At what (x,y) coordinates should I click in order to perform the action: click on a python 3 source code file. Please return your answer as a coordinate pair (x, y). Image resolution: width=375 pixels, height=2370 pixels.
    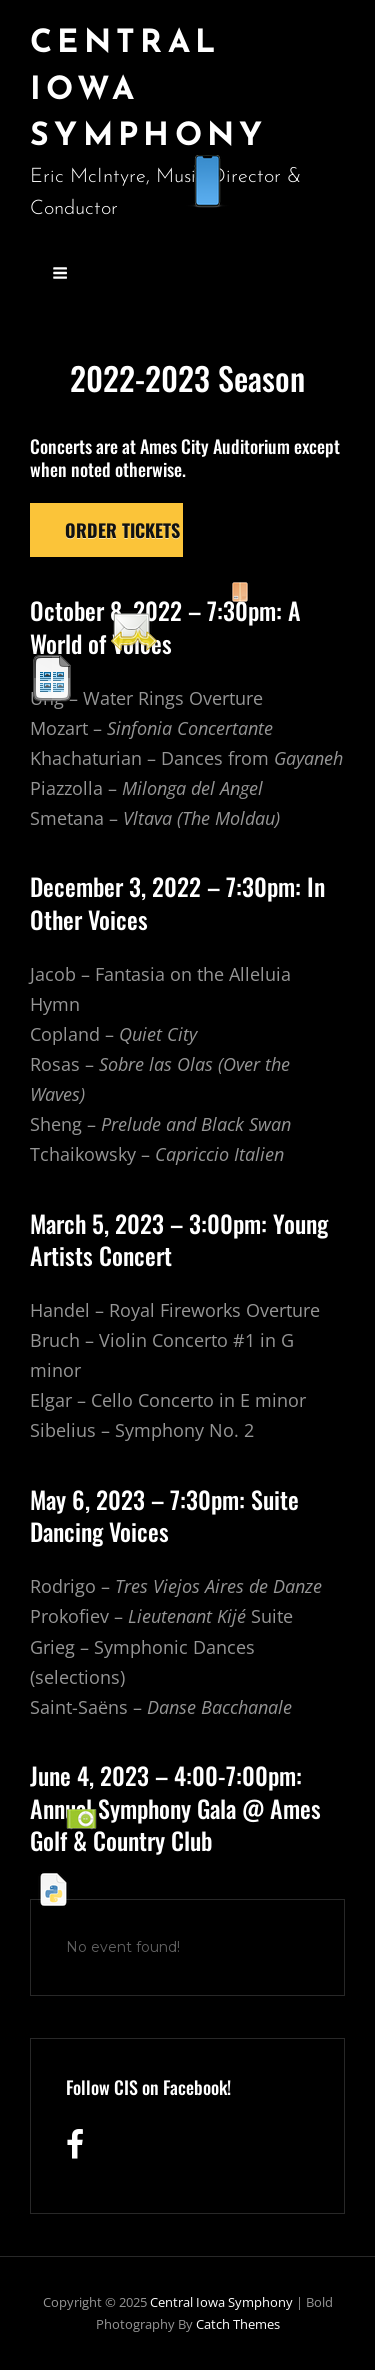
    Looking at the image, I should click on (53, 1889).